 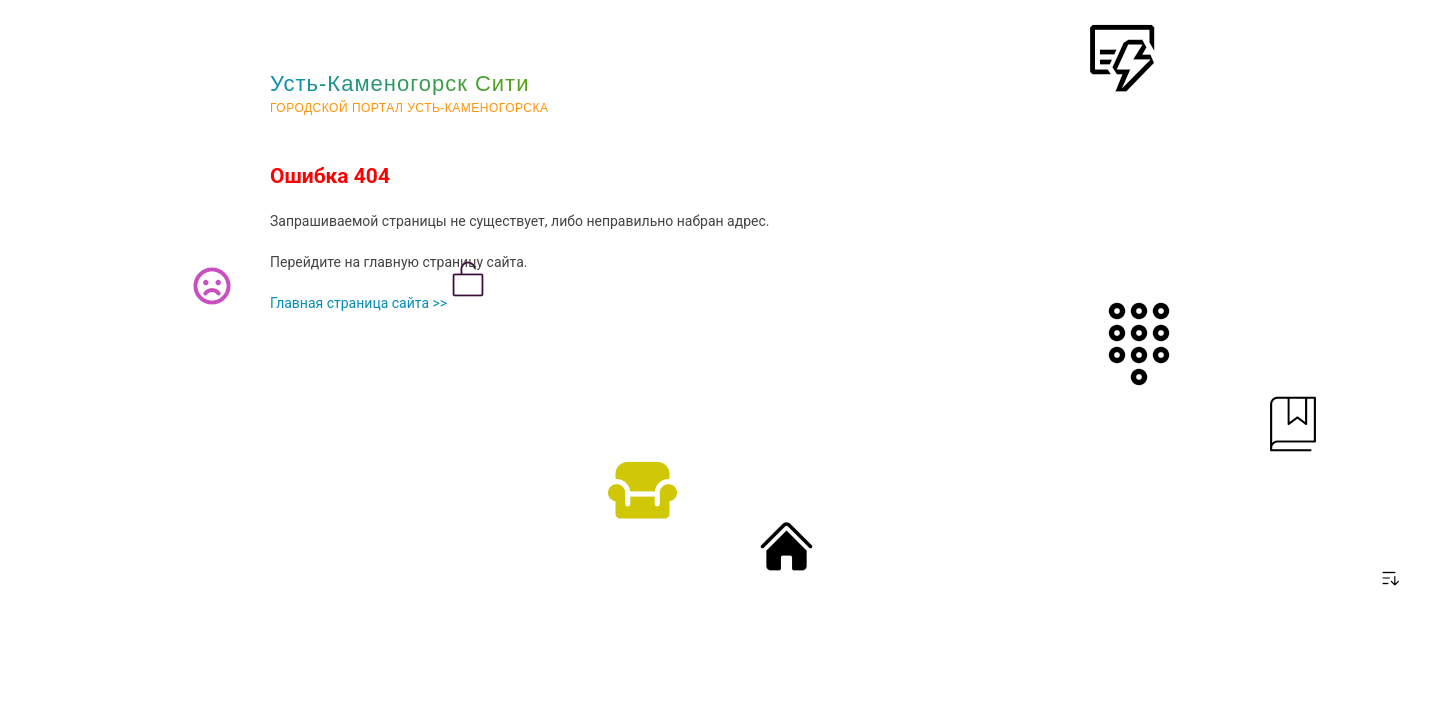 What do you see at coordinates (468, 281) in the screenshot?
I see `unlock this item or content` at bounding box center [468, 281].